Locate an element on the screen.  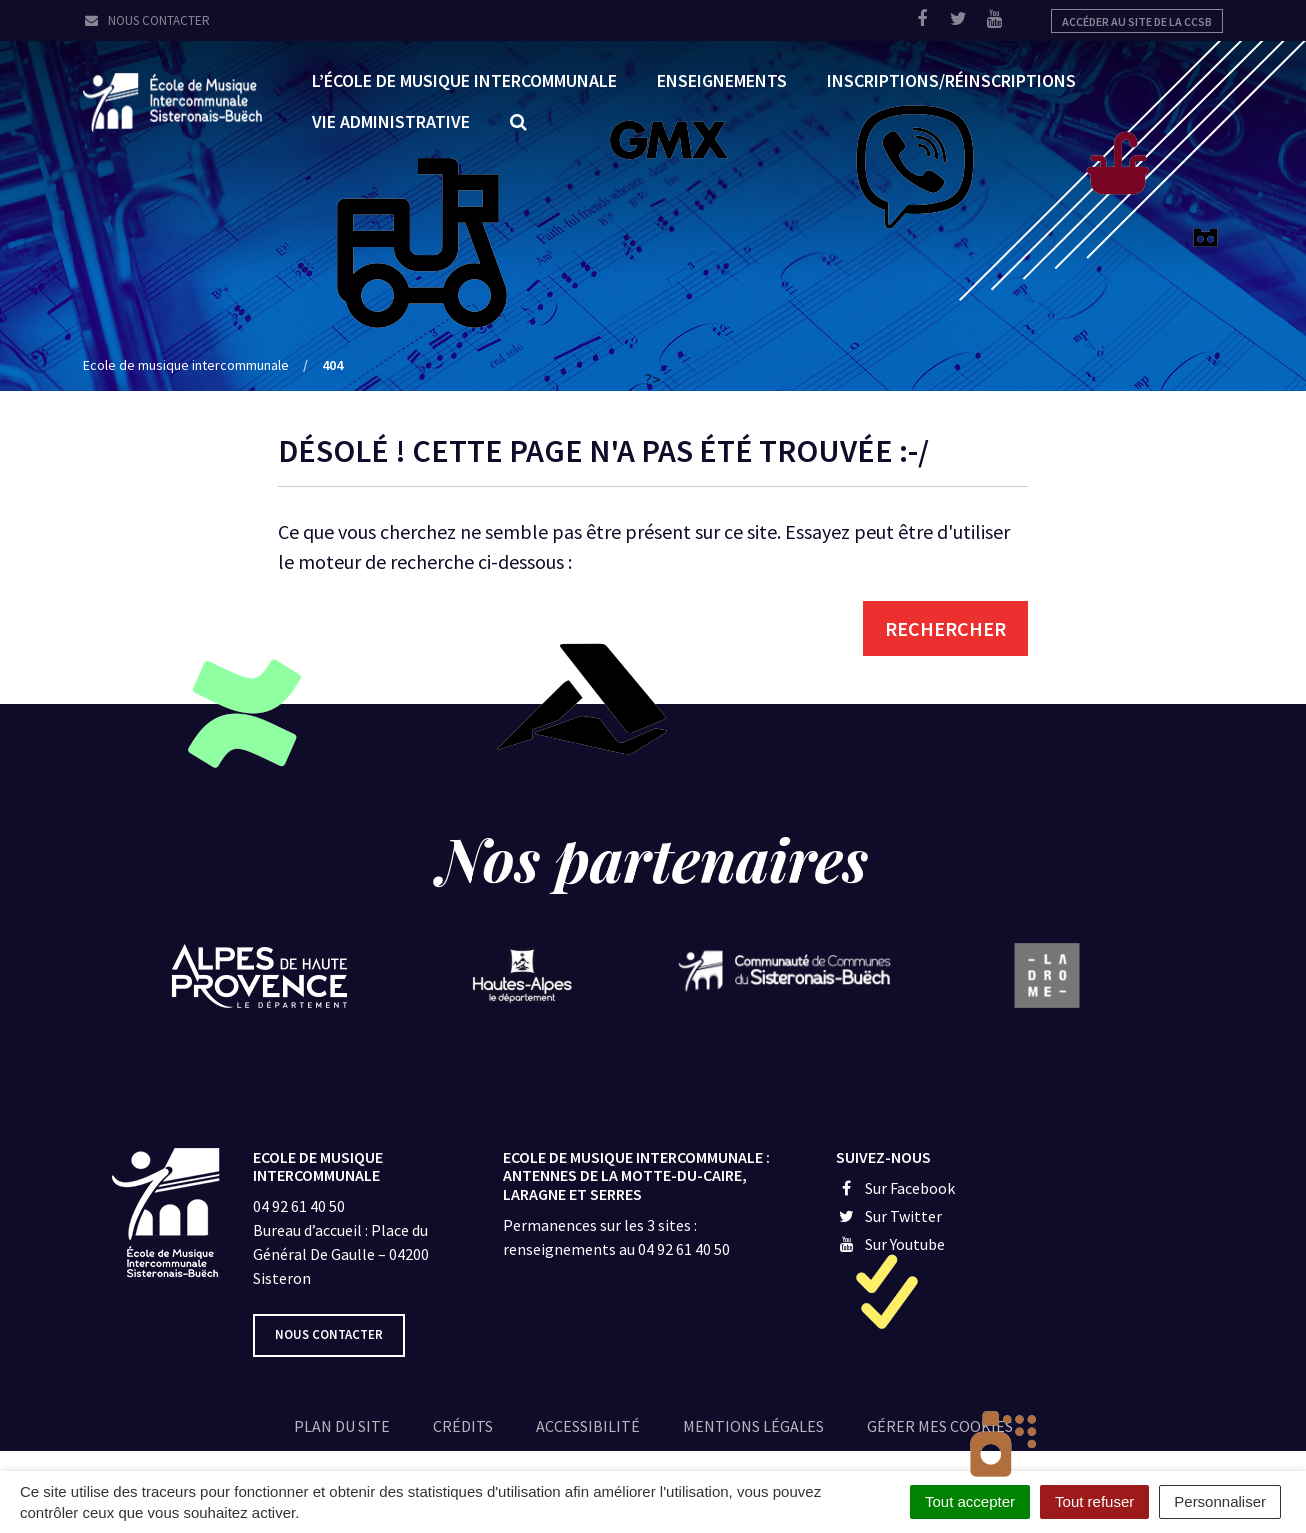
indicates message has been read is located at coordinates (887, 1293).